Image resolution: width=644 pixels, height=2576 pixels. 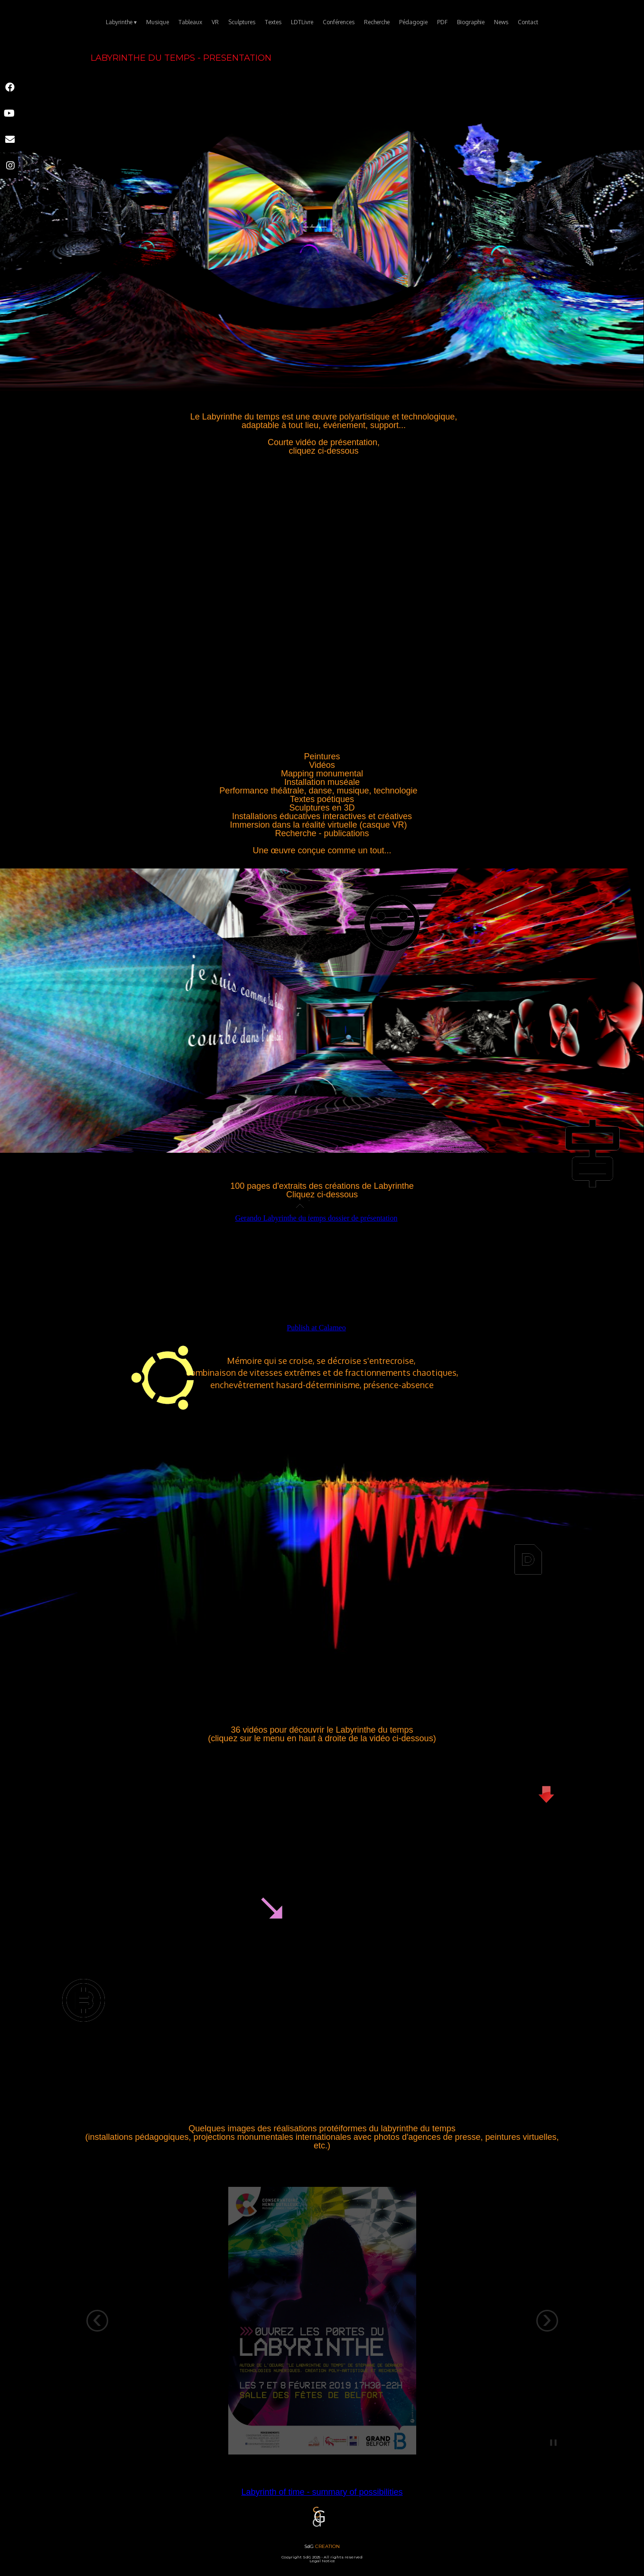 I want to click on add an emoji or reaction, so click(x=392, y=923).